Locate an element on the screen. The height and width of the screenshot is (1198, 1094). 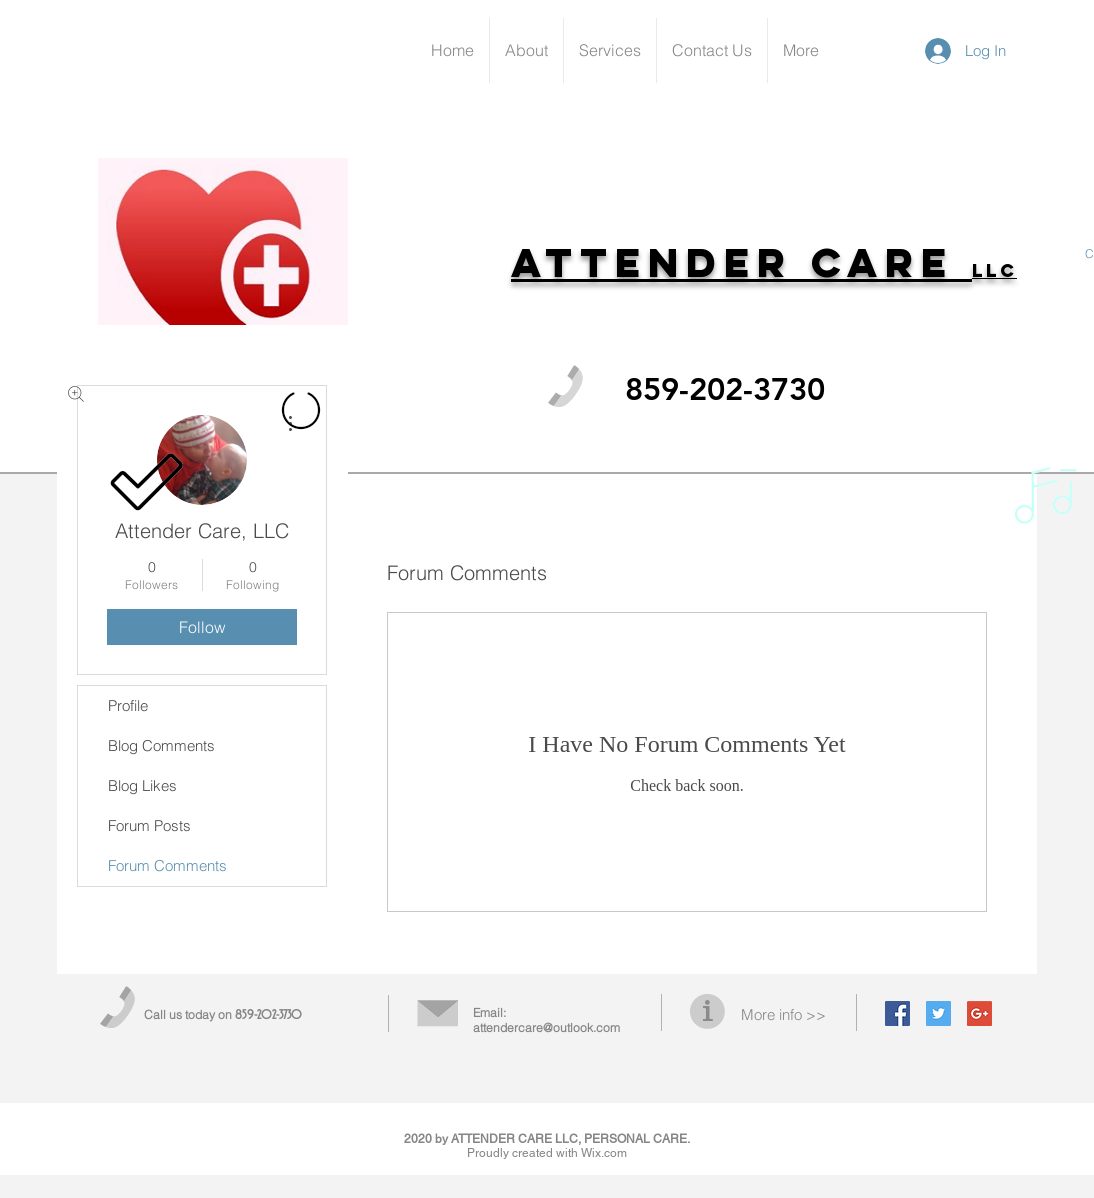
loading or processing in progress is located at coordinates (301, 410).